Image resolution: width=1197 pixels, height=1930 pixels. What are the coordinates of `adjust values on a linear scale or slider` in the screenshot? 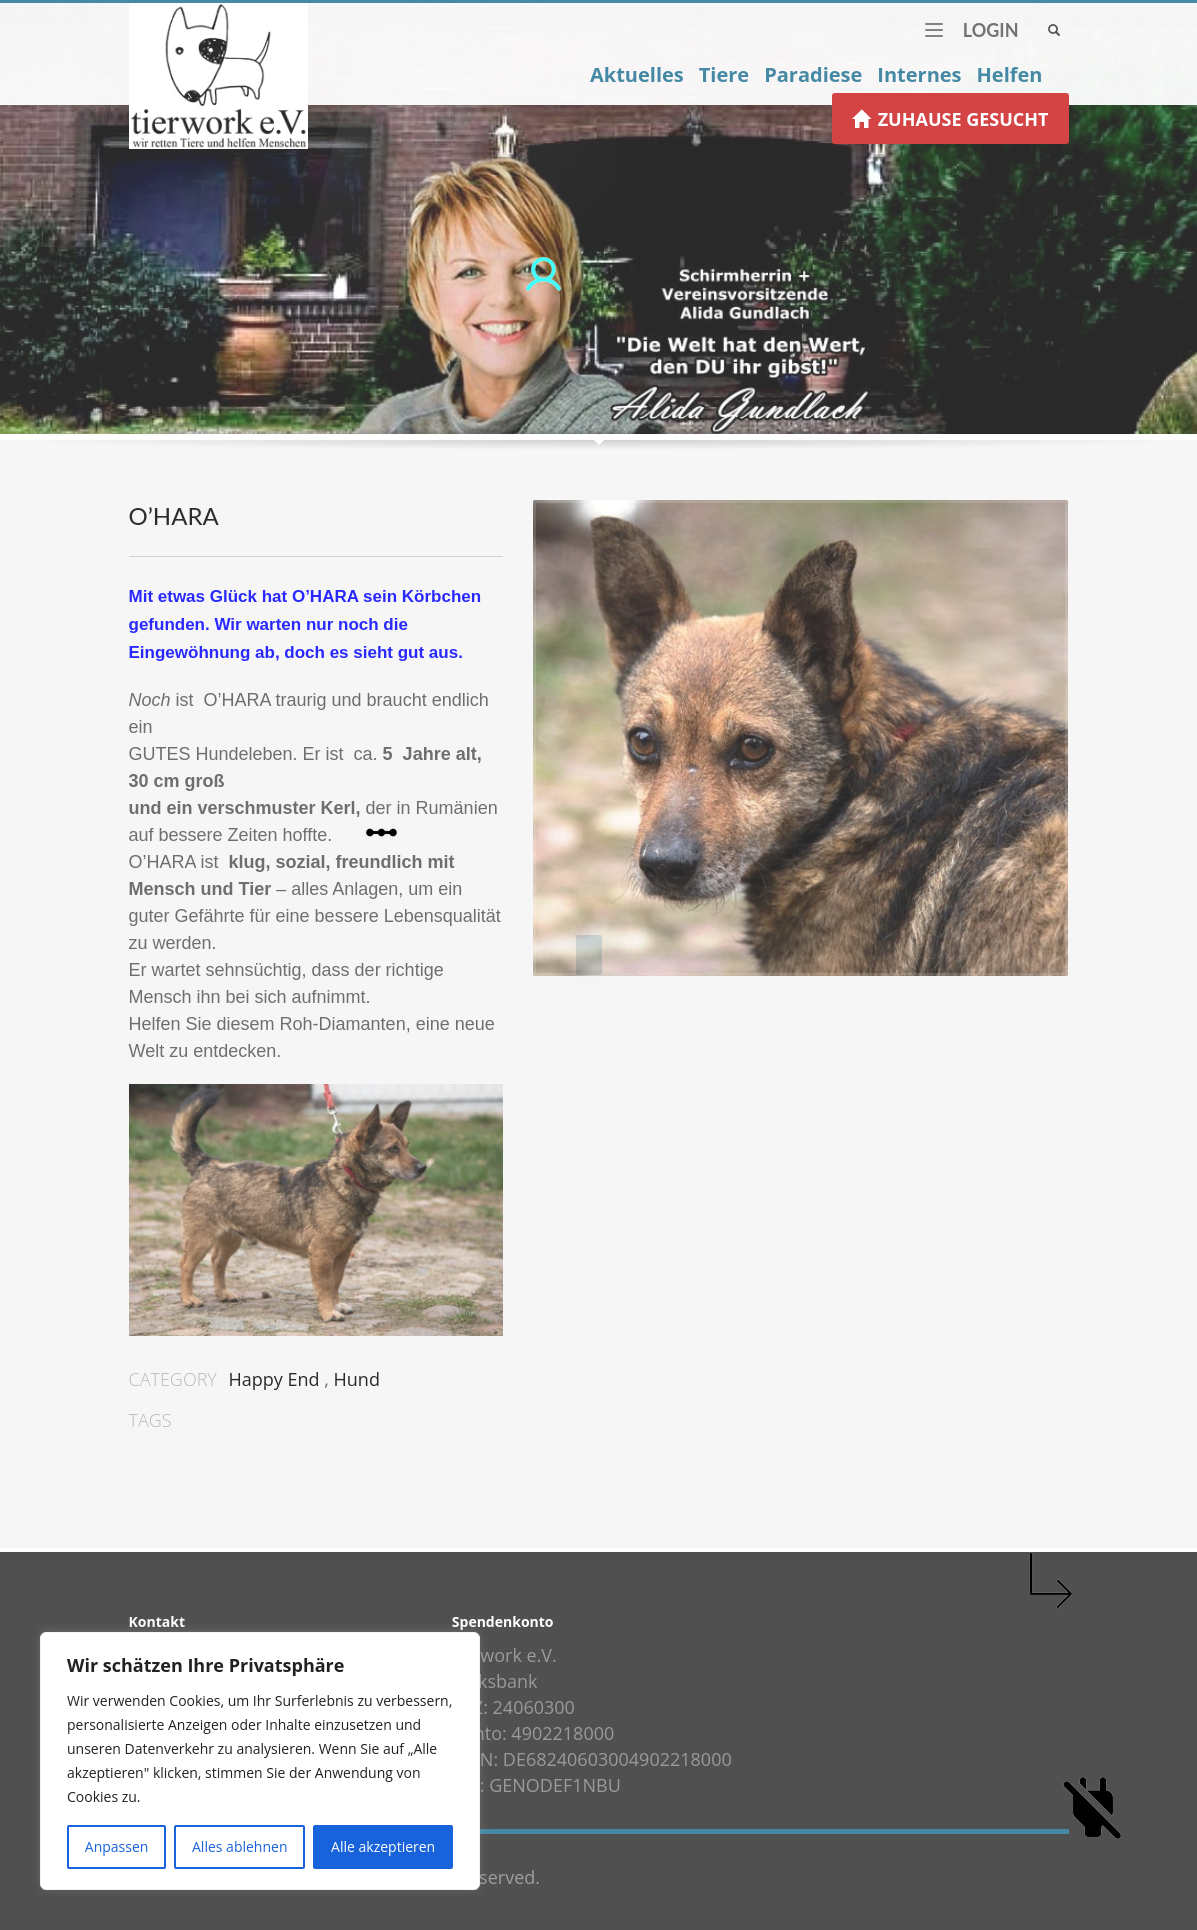 It's located at (381, 832).